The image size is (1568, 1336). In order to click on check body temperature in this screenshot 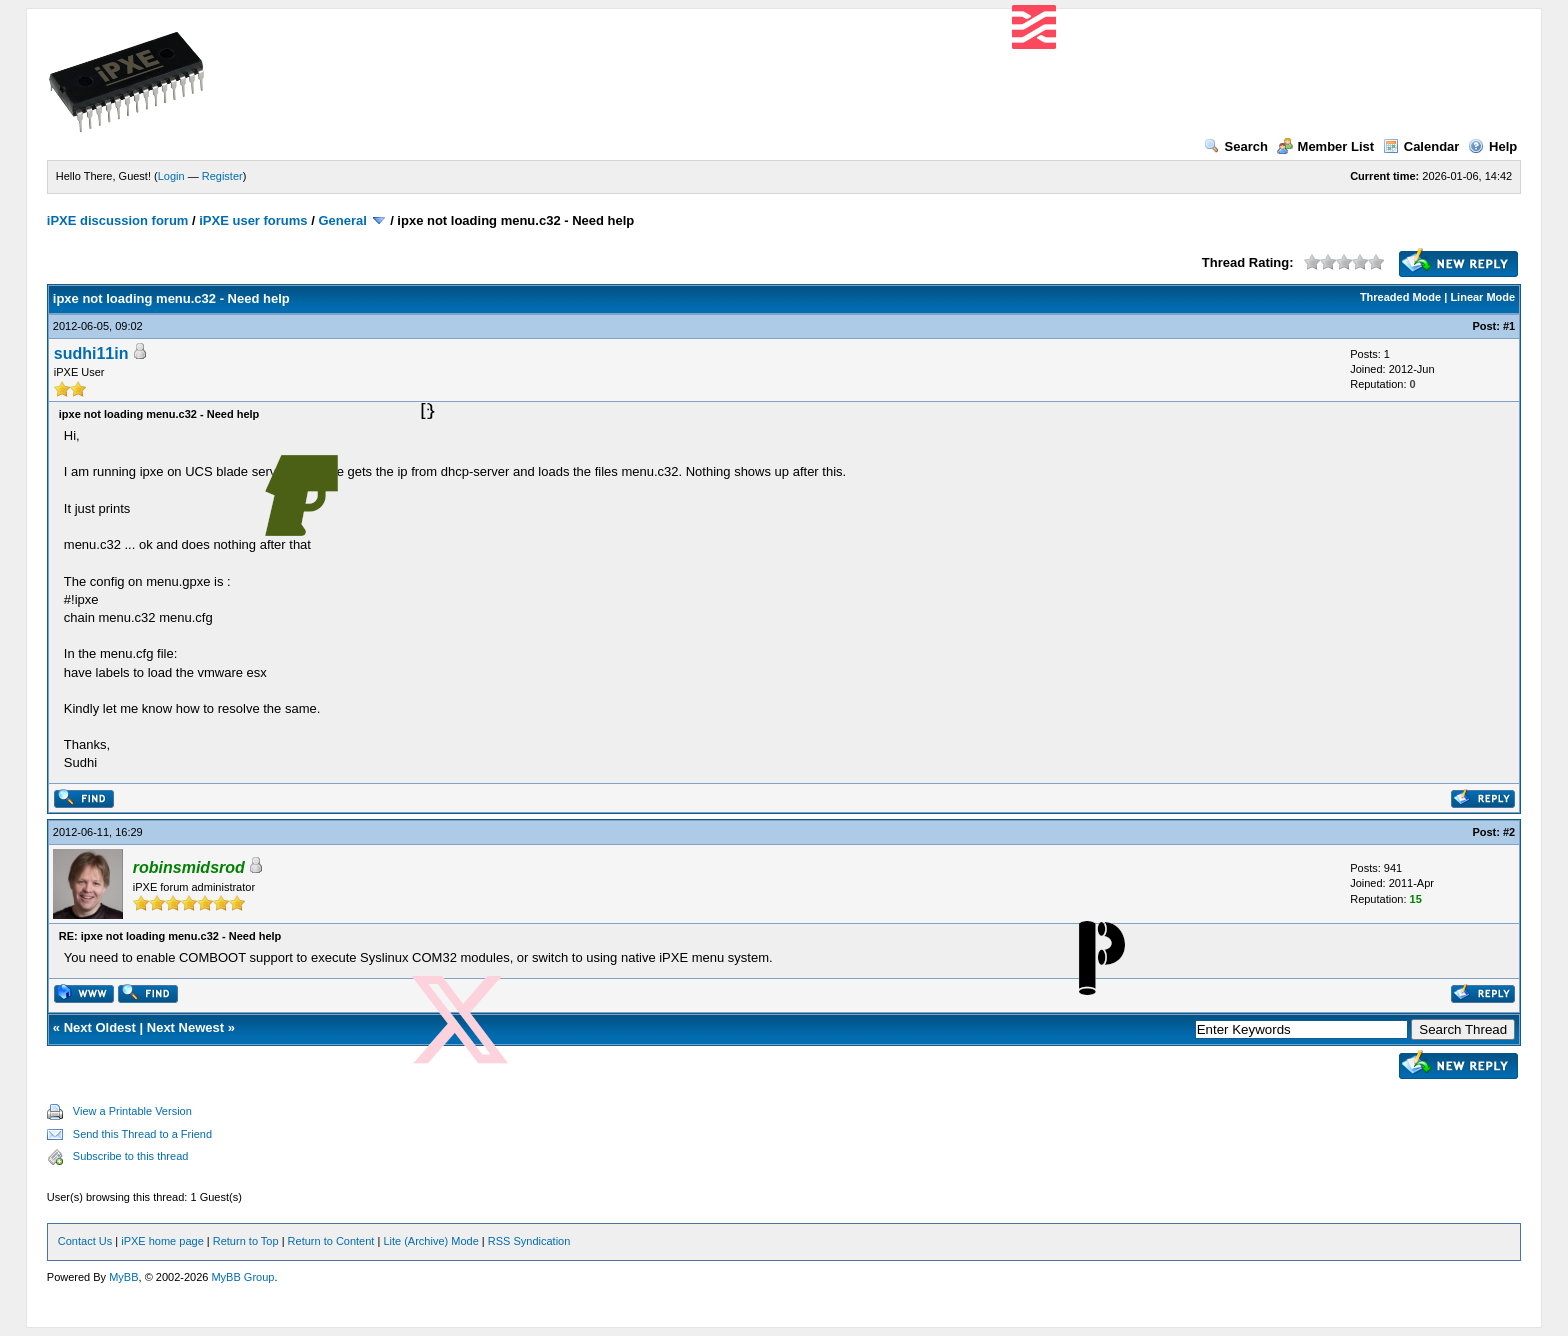, I will do `click(301, 495)`.